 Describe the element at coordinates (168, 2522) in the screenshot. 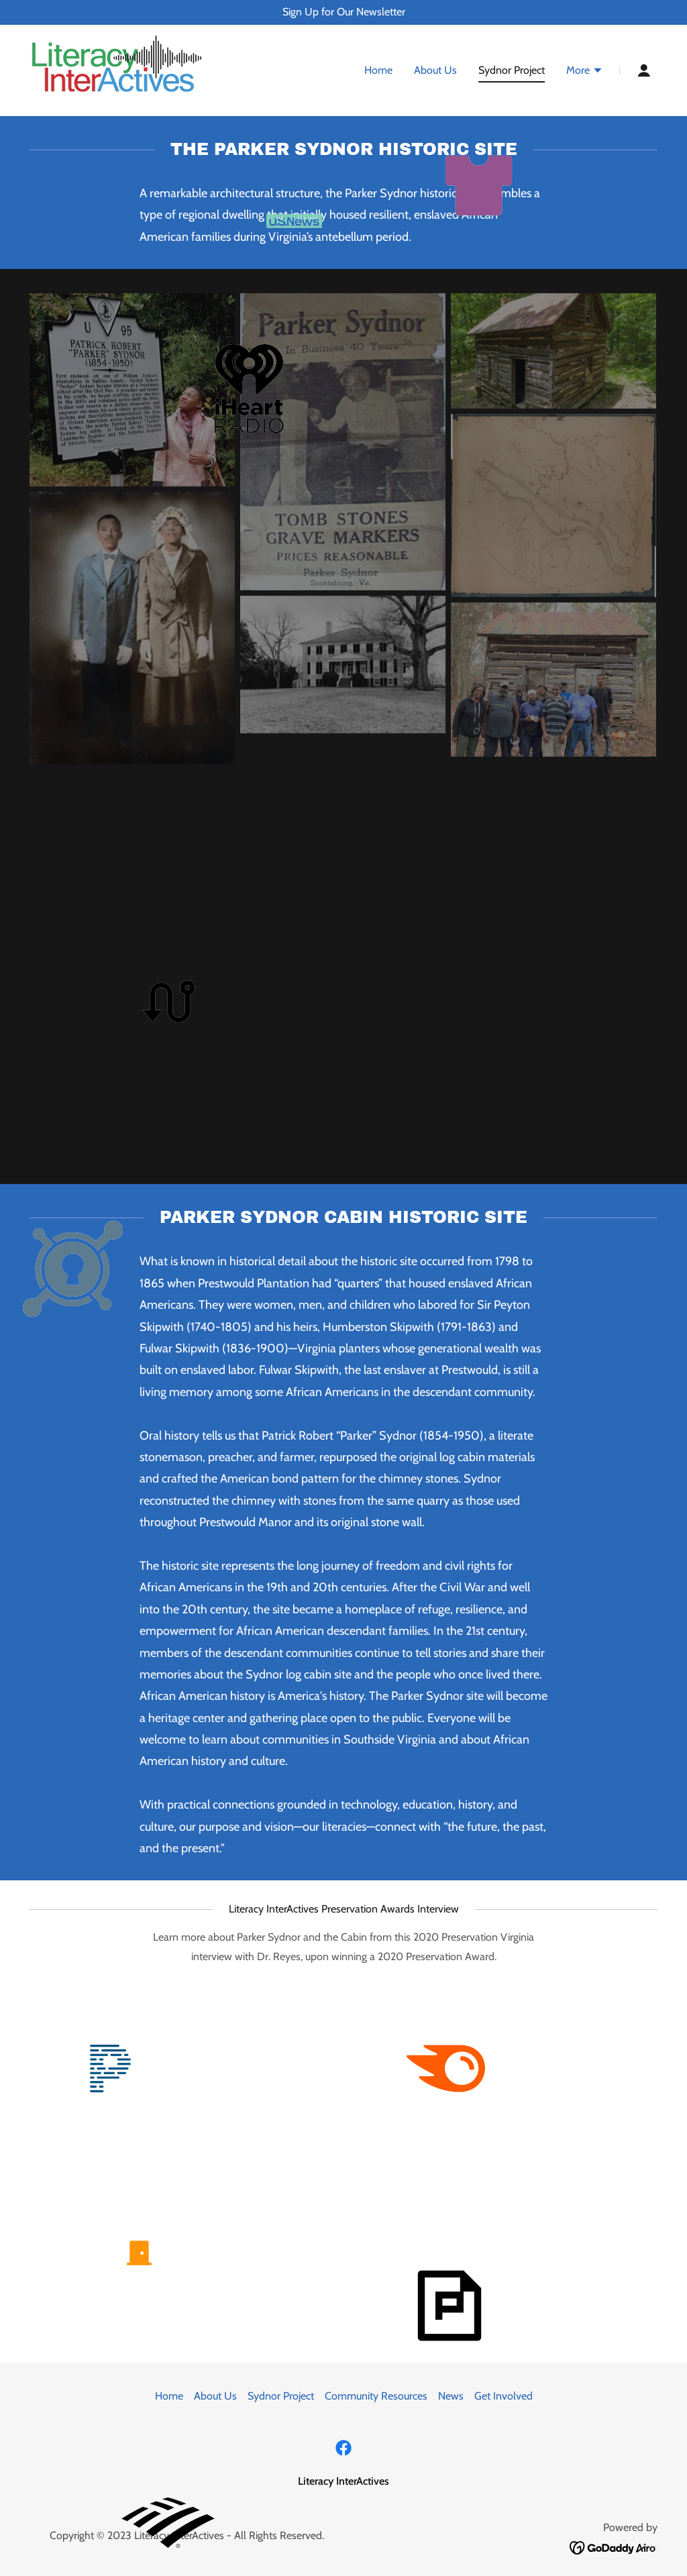

I see `open Bank of America app` at that location.